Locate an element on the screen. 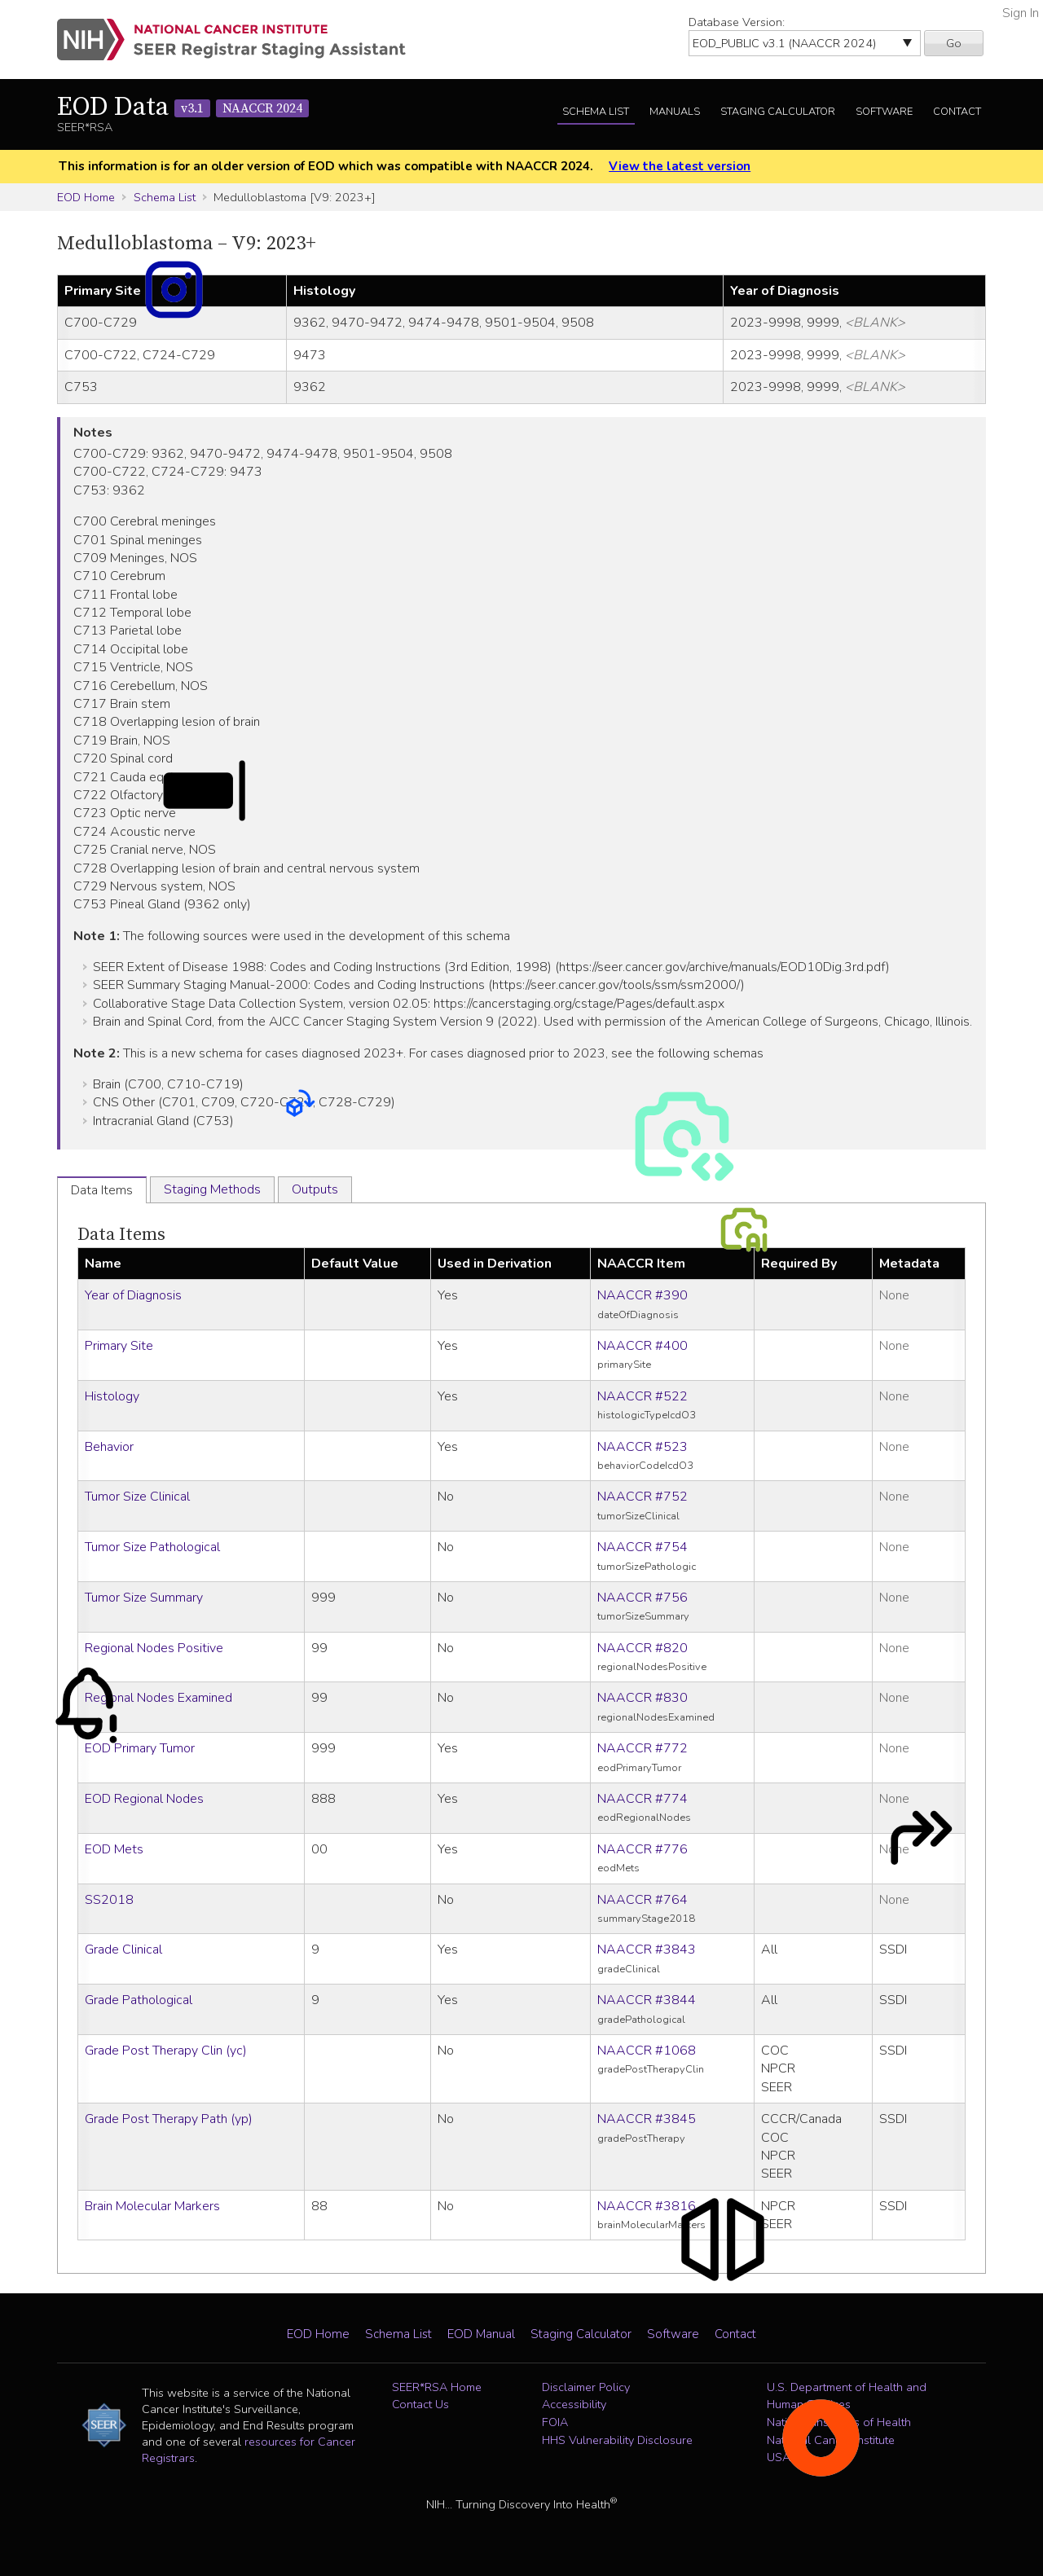 The width and height of the screenshot is (1043, 2576). scan or capture code with camera is located at coordinates (682, 1134).